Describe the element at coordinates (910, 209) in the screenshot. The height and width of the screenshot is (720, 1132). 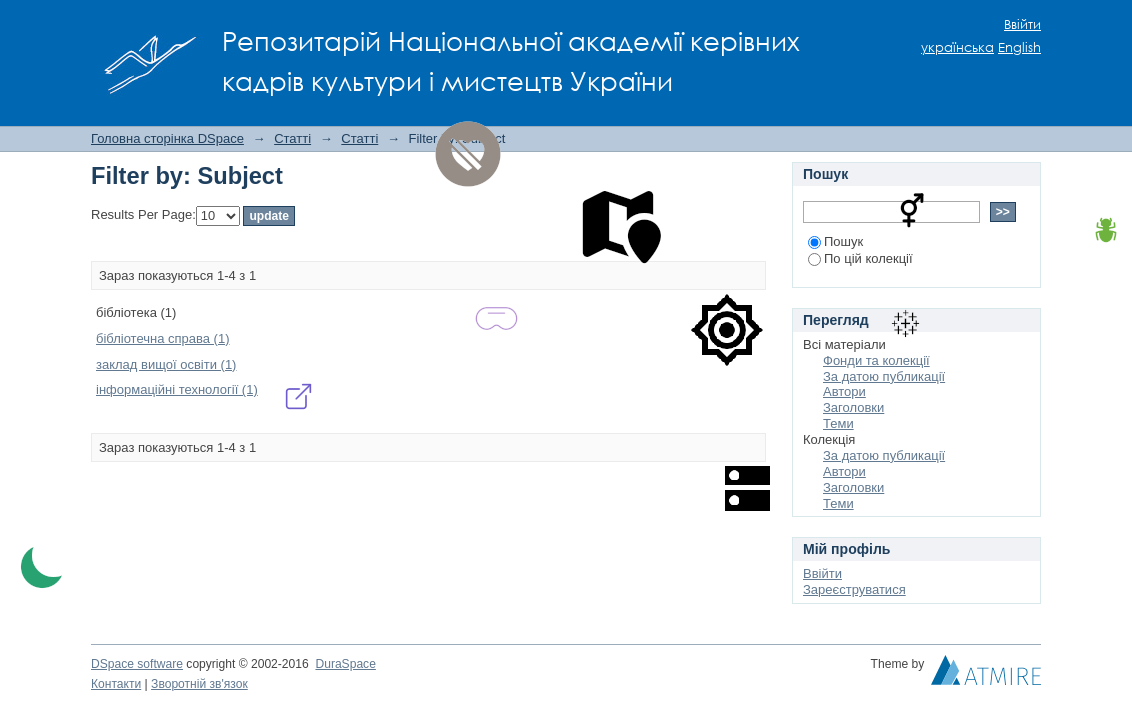
I see `select bigender identity option` at that location.